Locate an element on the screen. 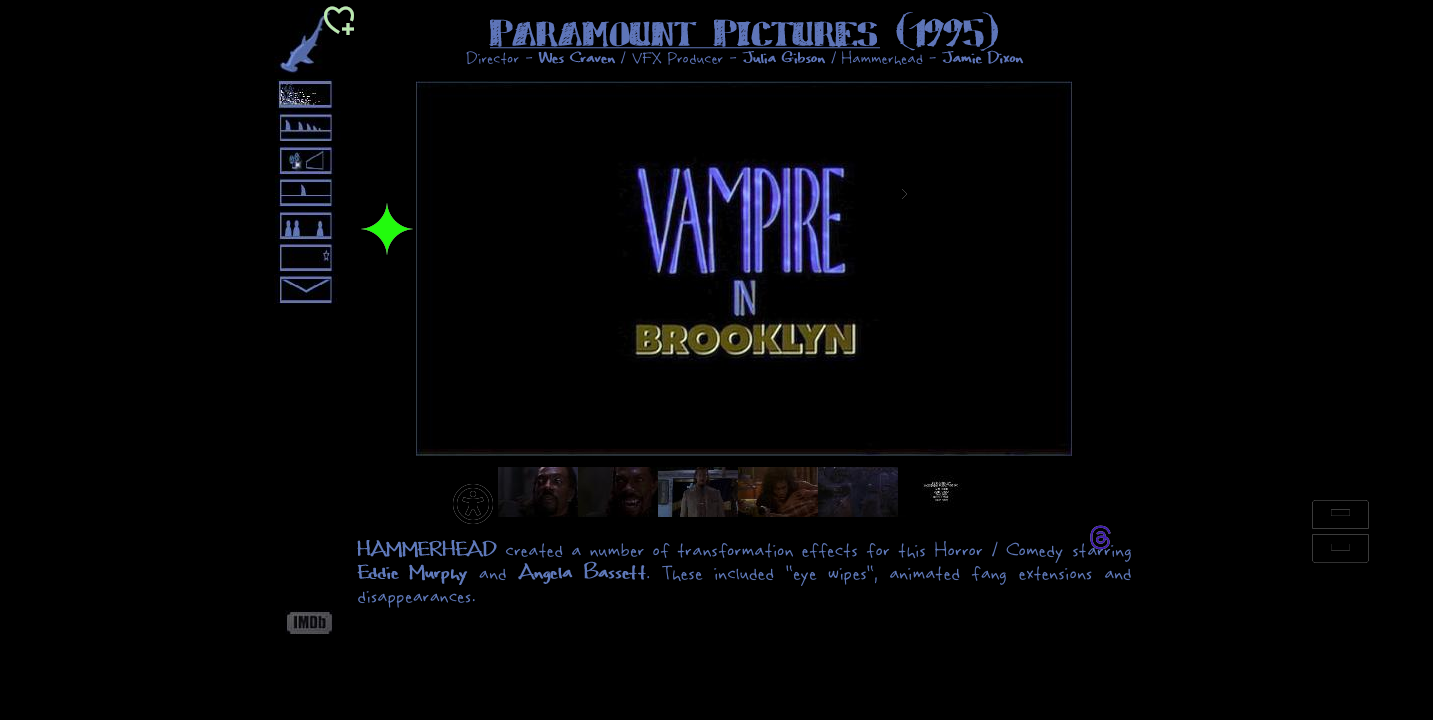 This screenshot has width=1433, height=720. add to favorites is located at coordinates (339, 20).